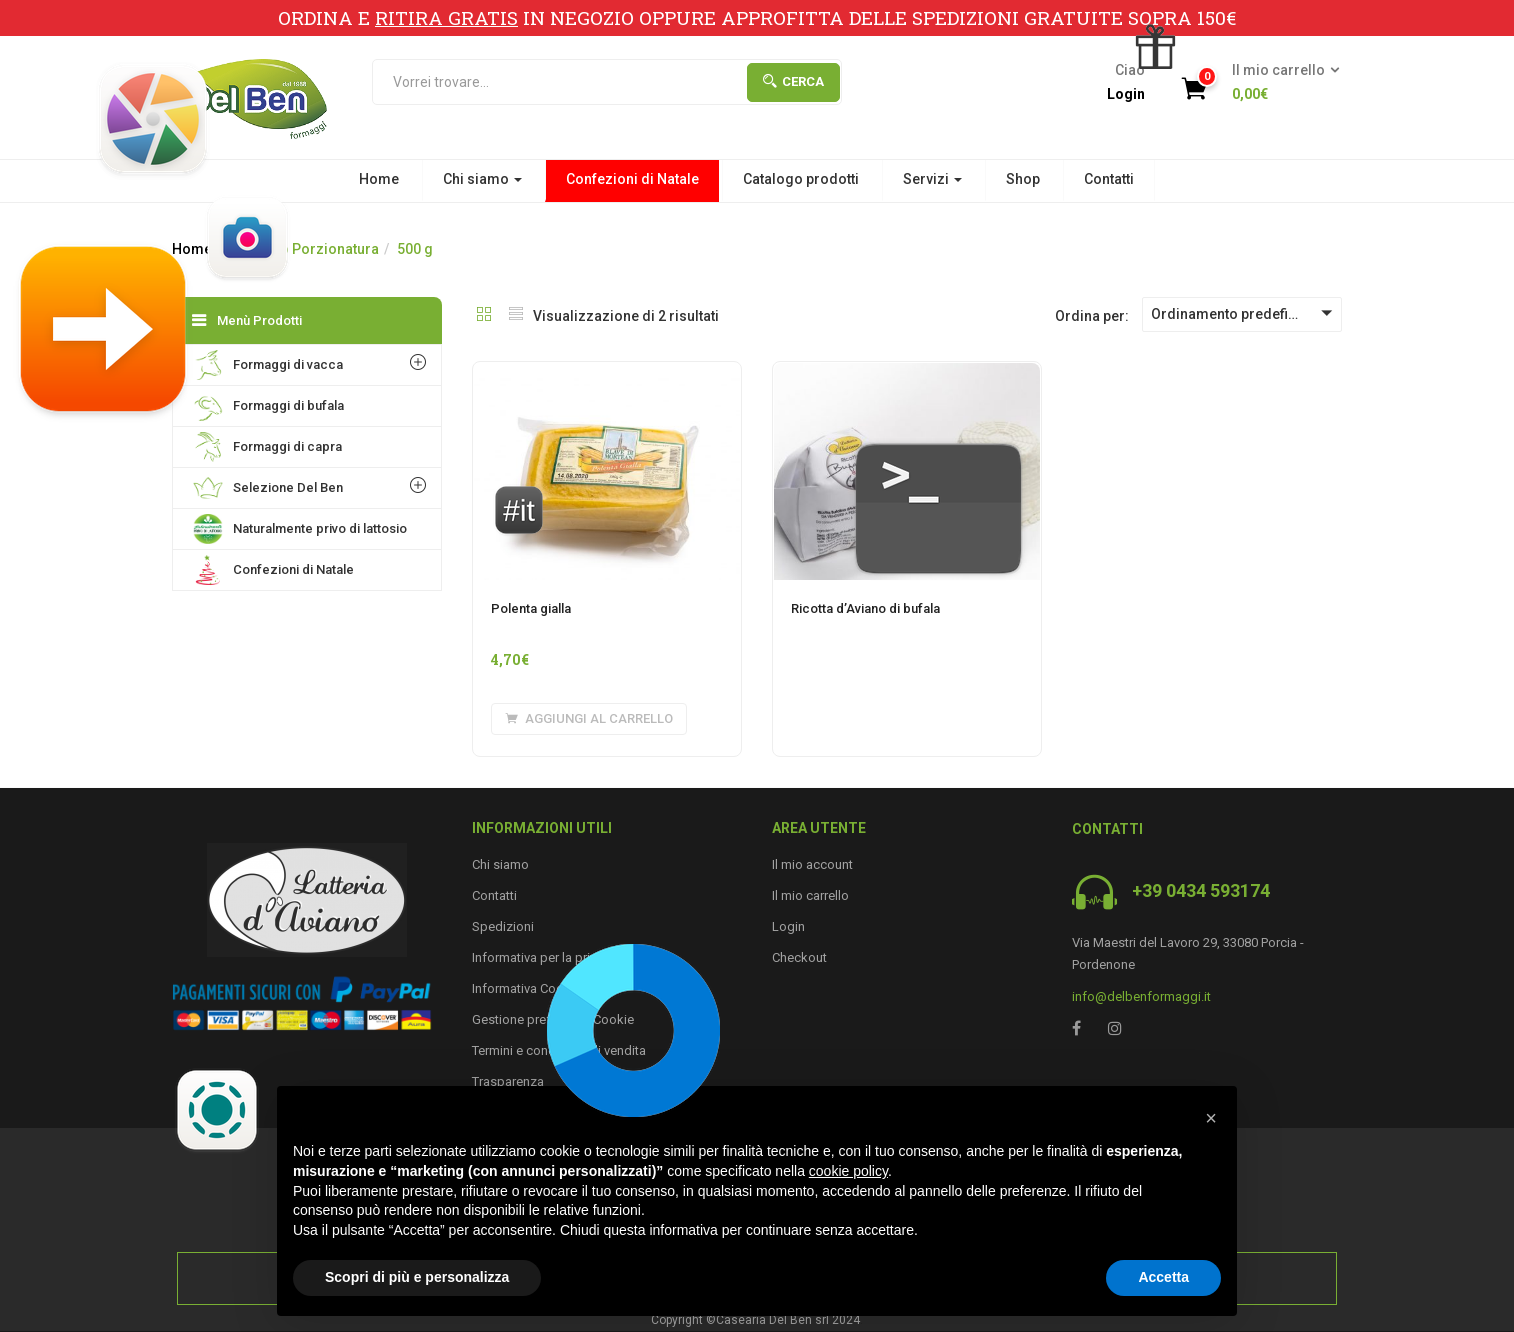 Image resolution: width=1514 pixels, height=1332 pixels. What do you see at coordinates (633, 1030) in the screenshot?
I see `open productivity app` at bounding box center [633, 1030].